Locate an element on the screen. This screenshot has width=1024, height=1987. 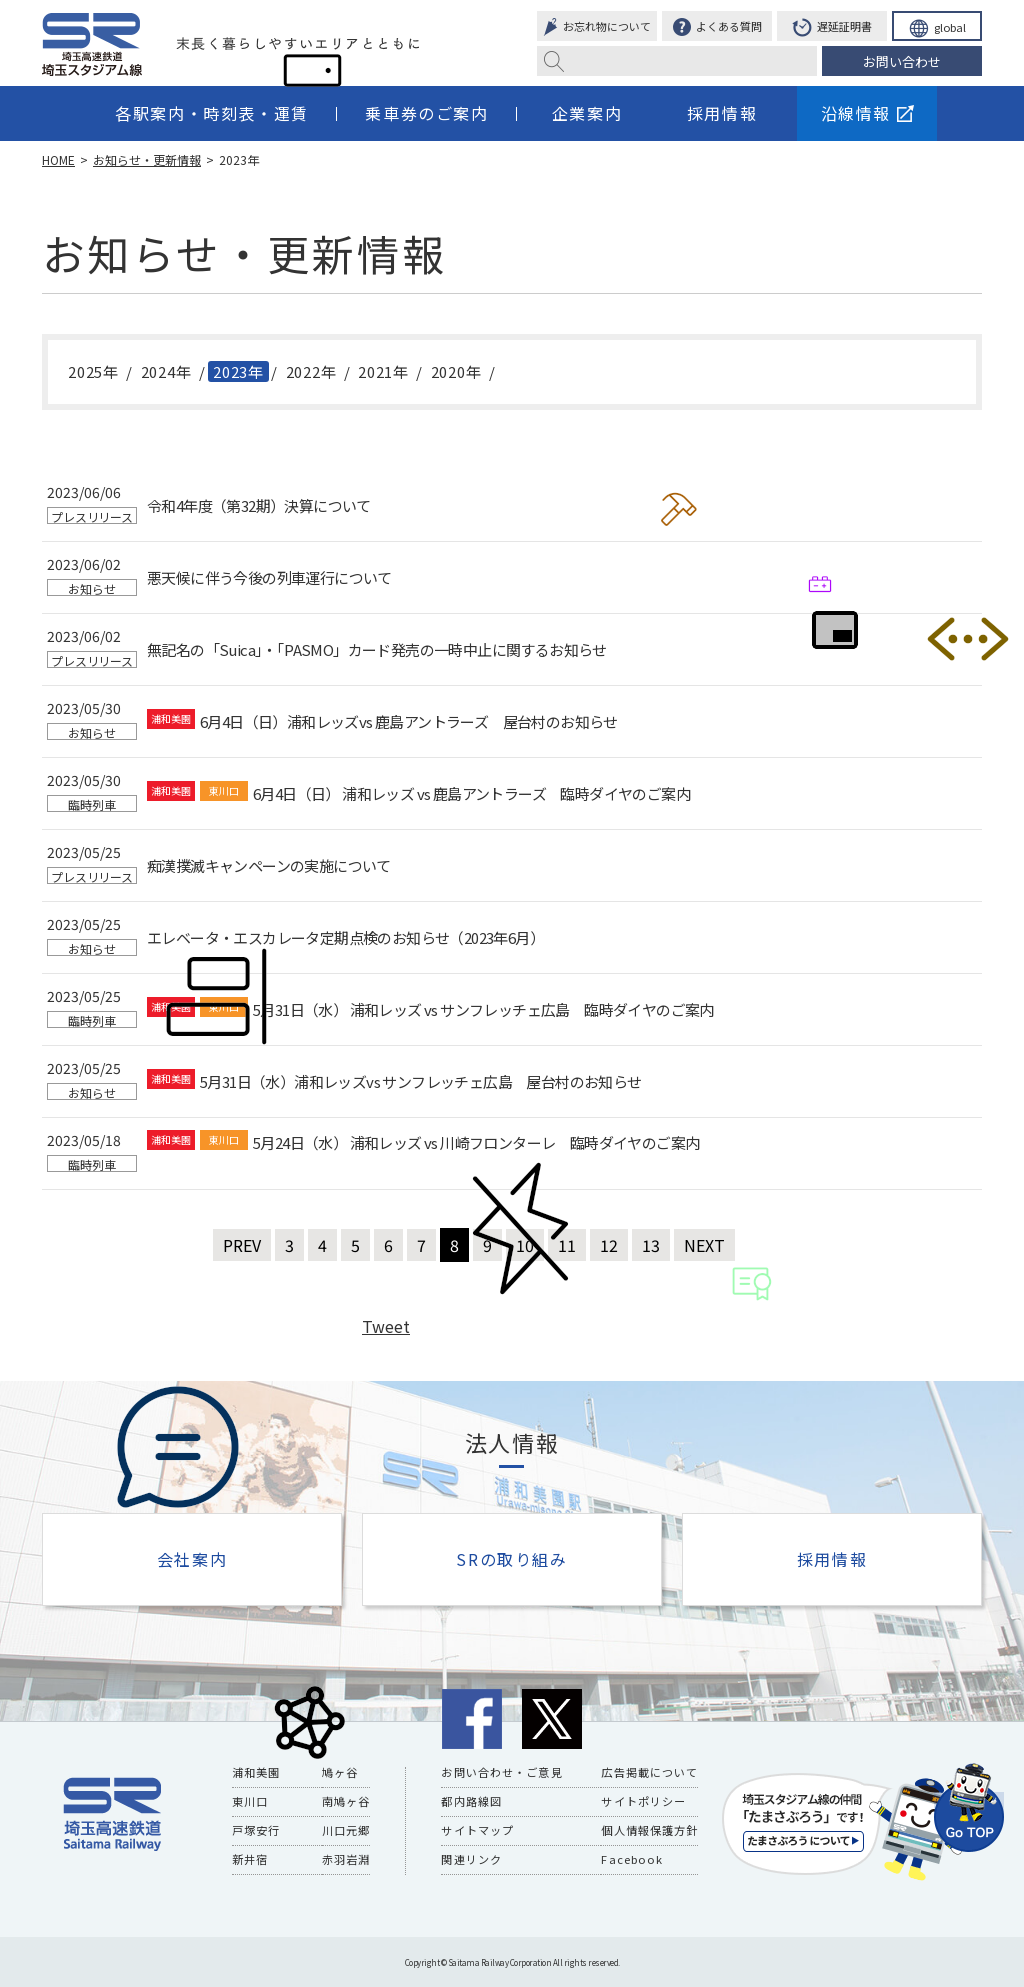
view certificate or credential details is located at coordinates (750, 1282).